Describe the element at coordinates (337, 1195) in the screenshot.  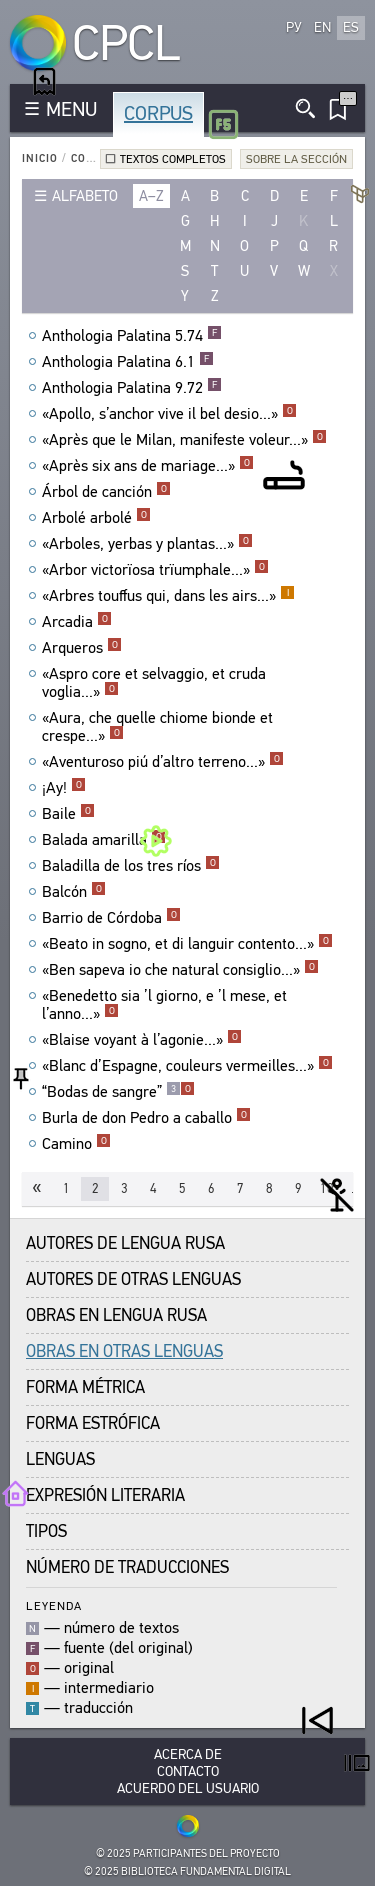
I see `disable wardrobe or clothing display feature` at that location.